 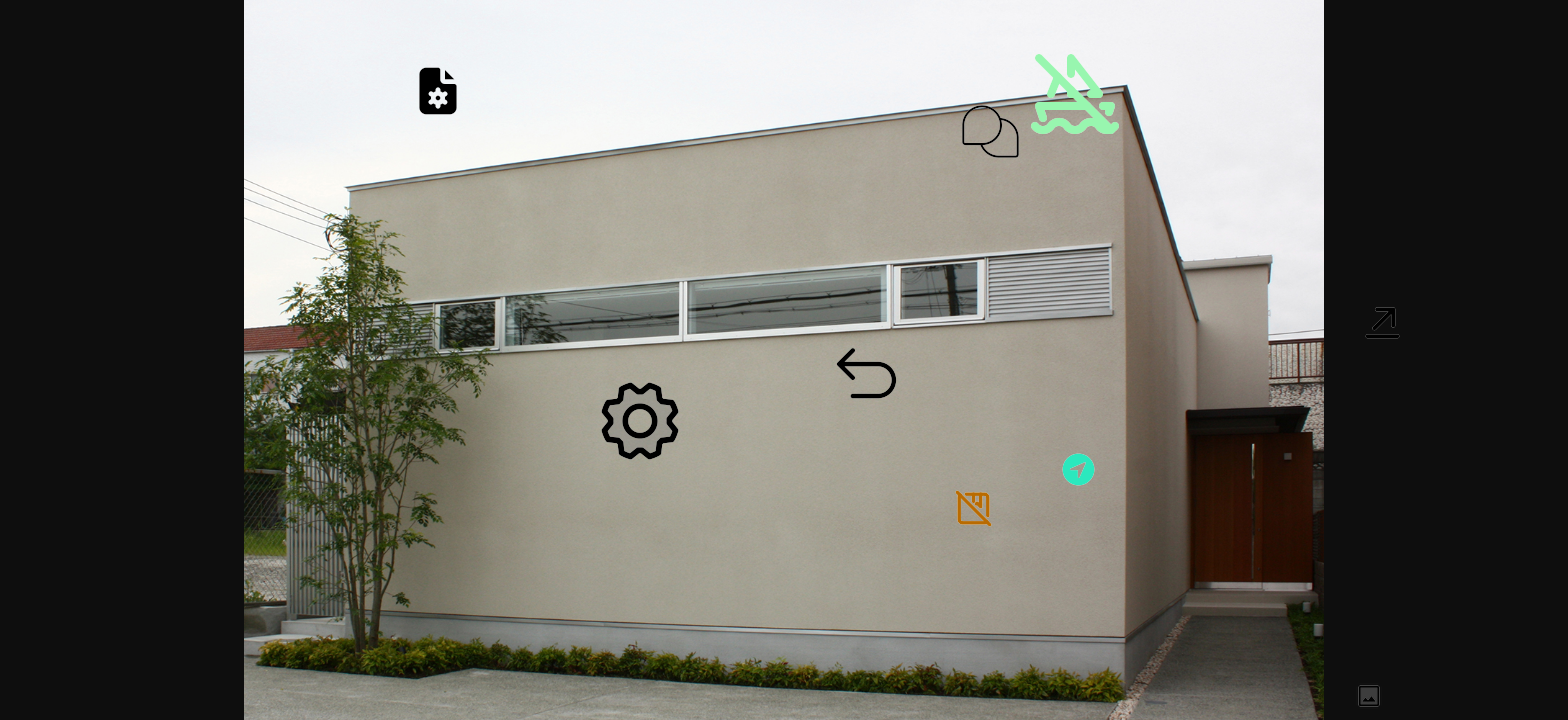 What do you see at coordinates (1369, 696) in the screenshot?
I see `view image or photo` at bounding box center [1369, 696].